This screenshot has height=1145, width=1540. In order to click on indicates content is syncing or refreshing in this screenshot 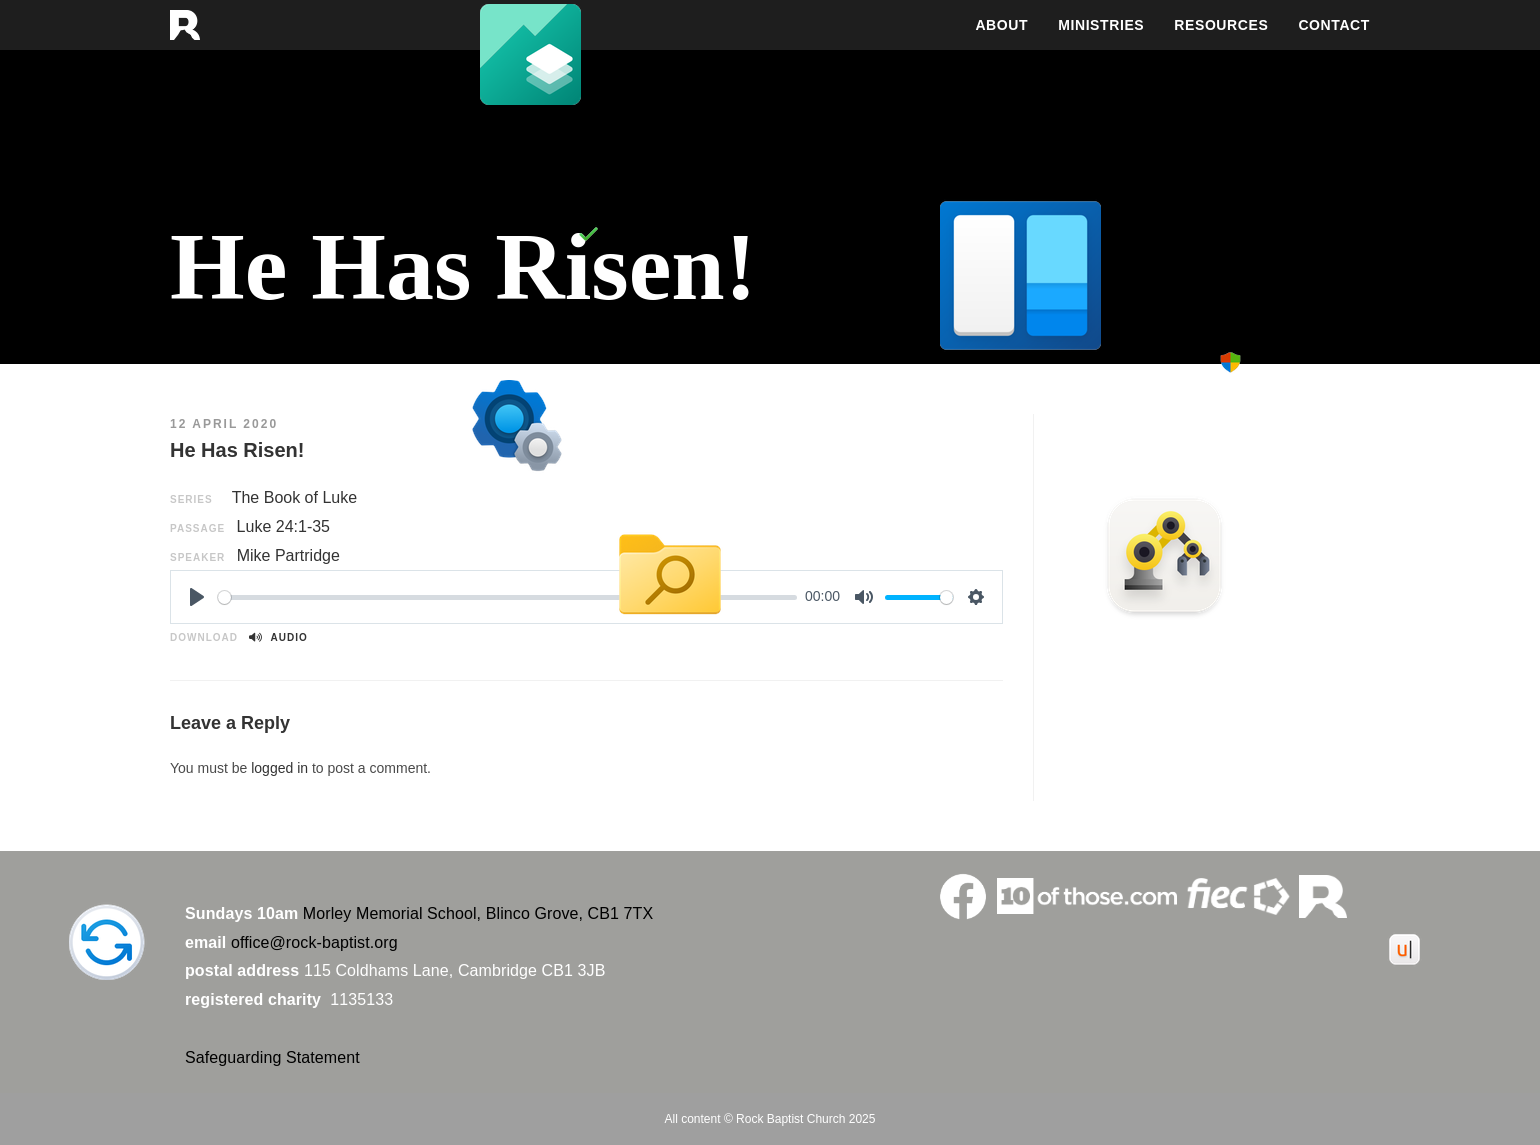, I will do `click(148, 901)`.